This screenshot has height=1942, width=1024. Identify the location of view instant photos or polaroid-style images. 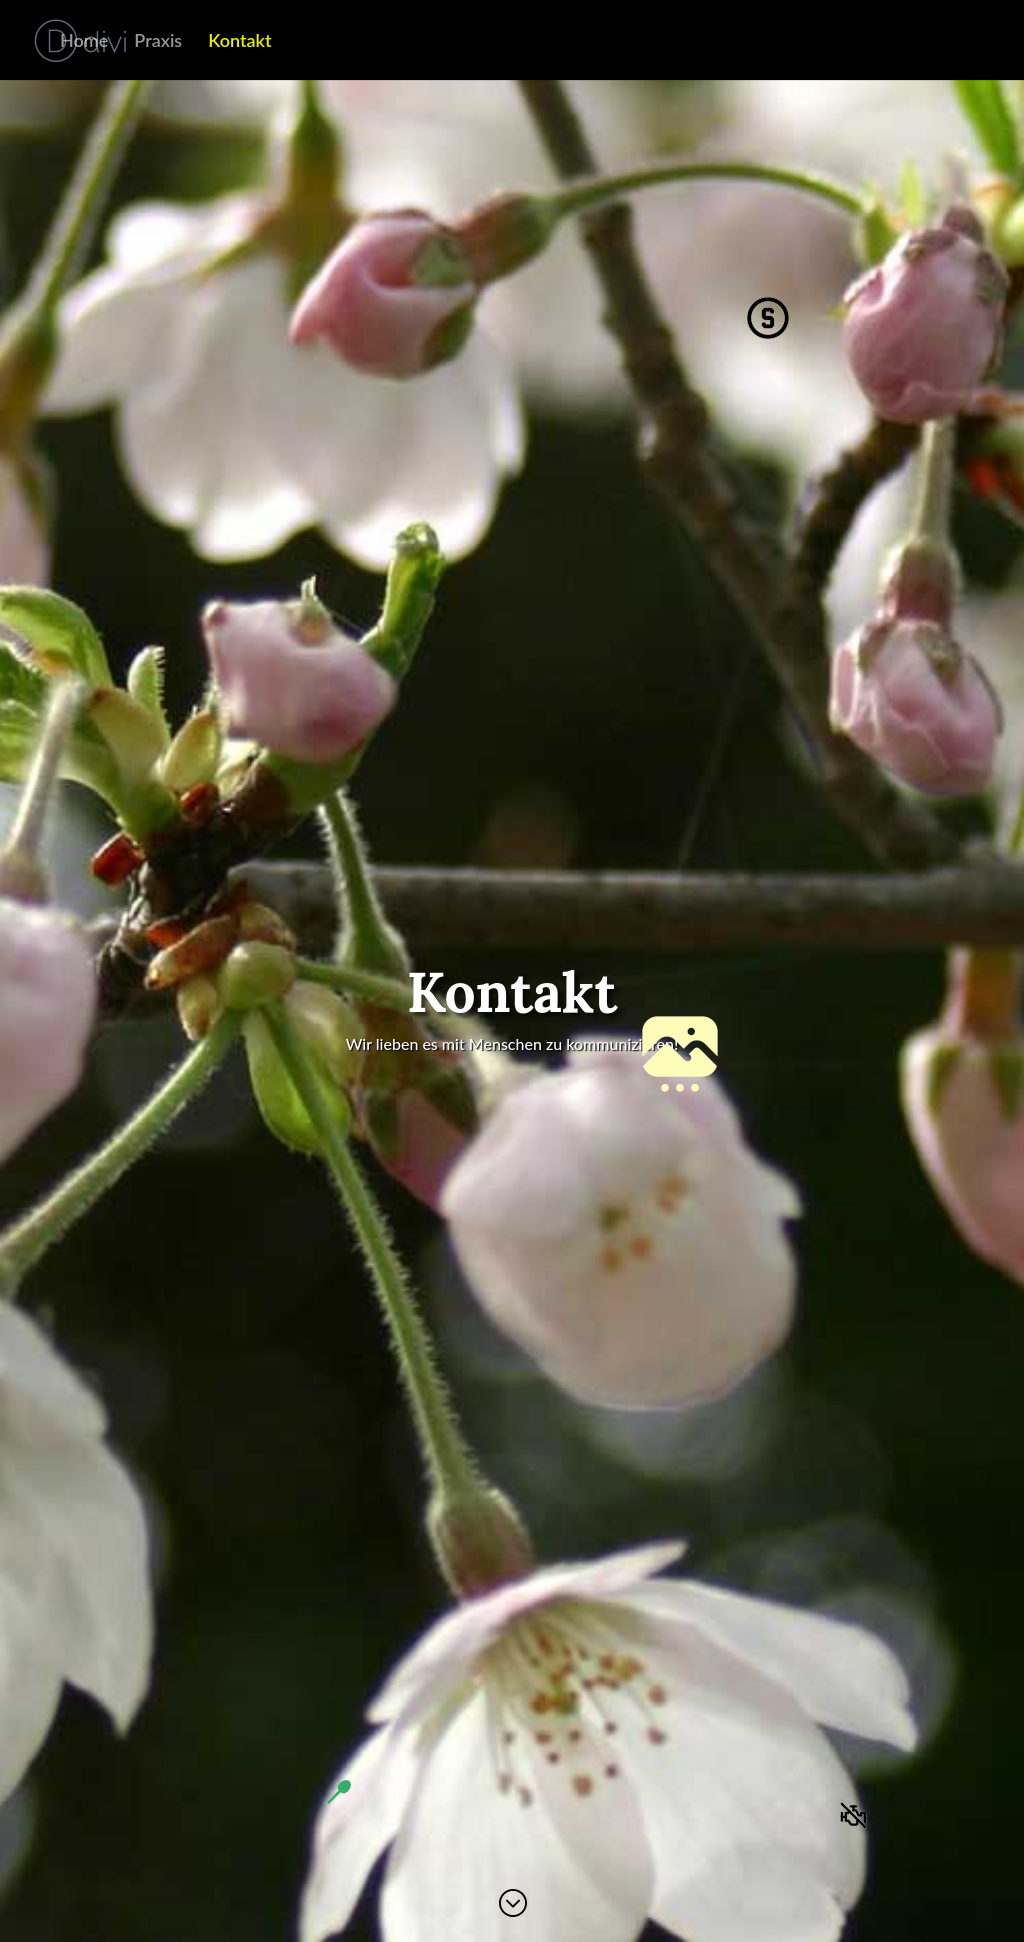
(680, 1054).